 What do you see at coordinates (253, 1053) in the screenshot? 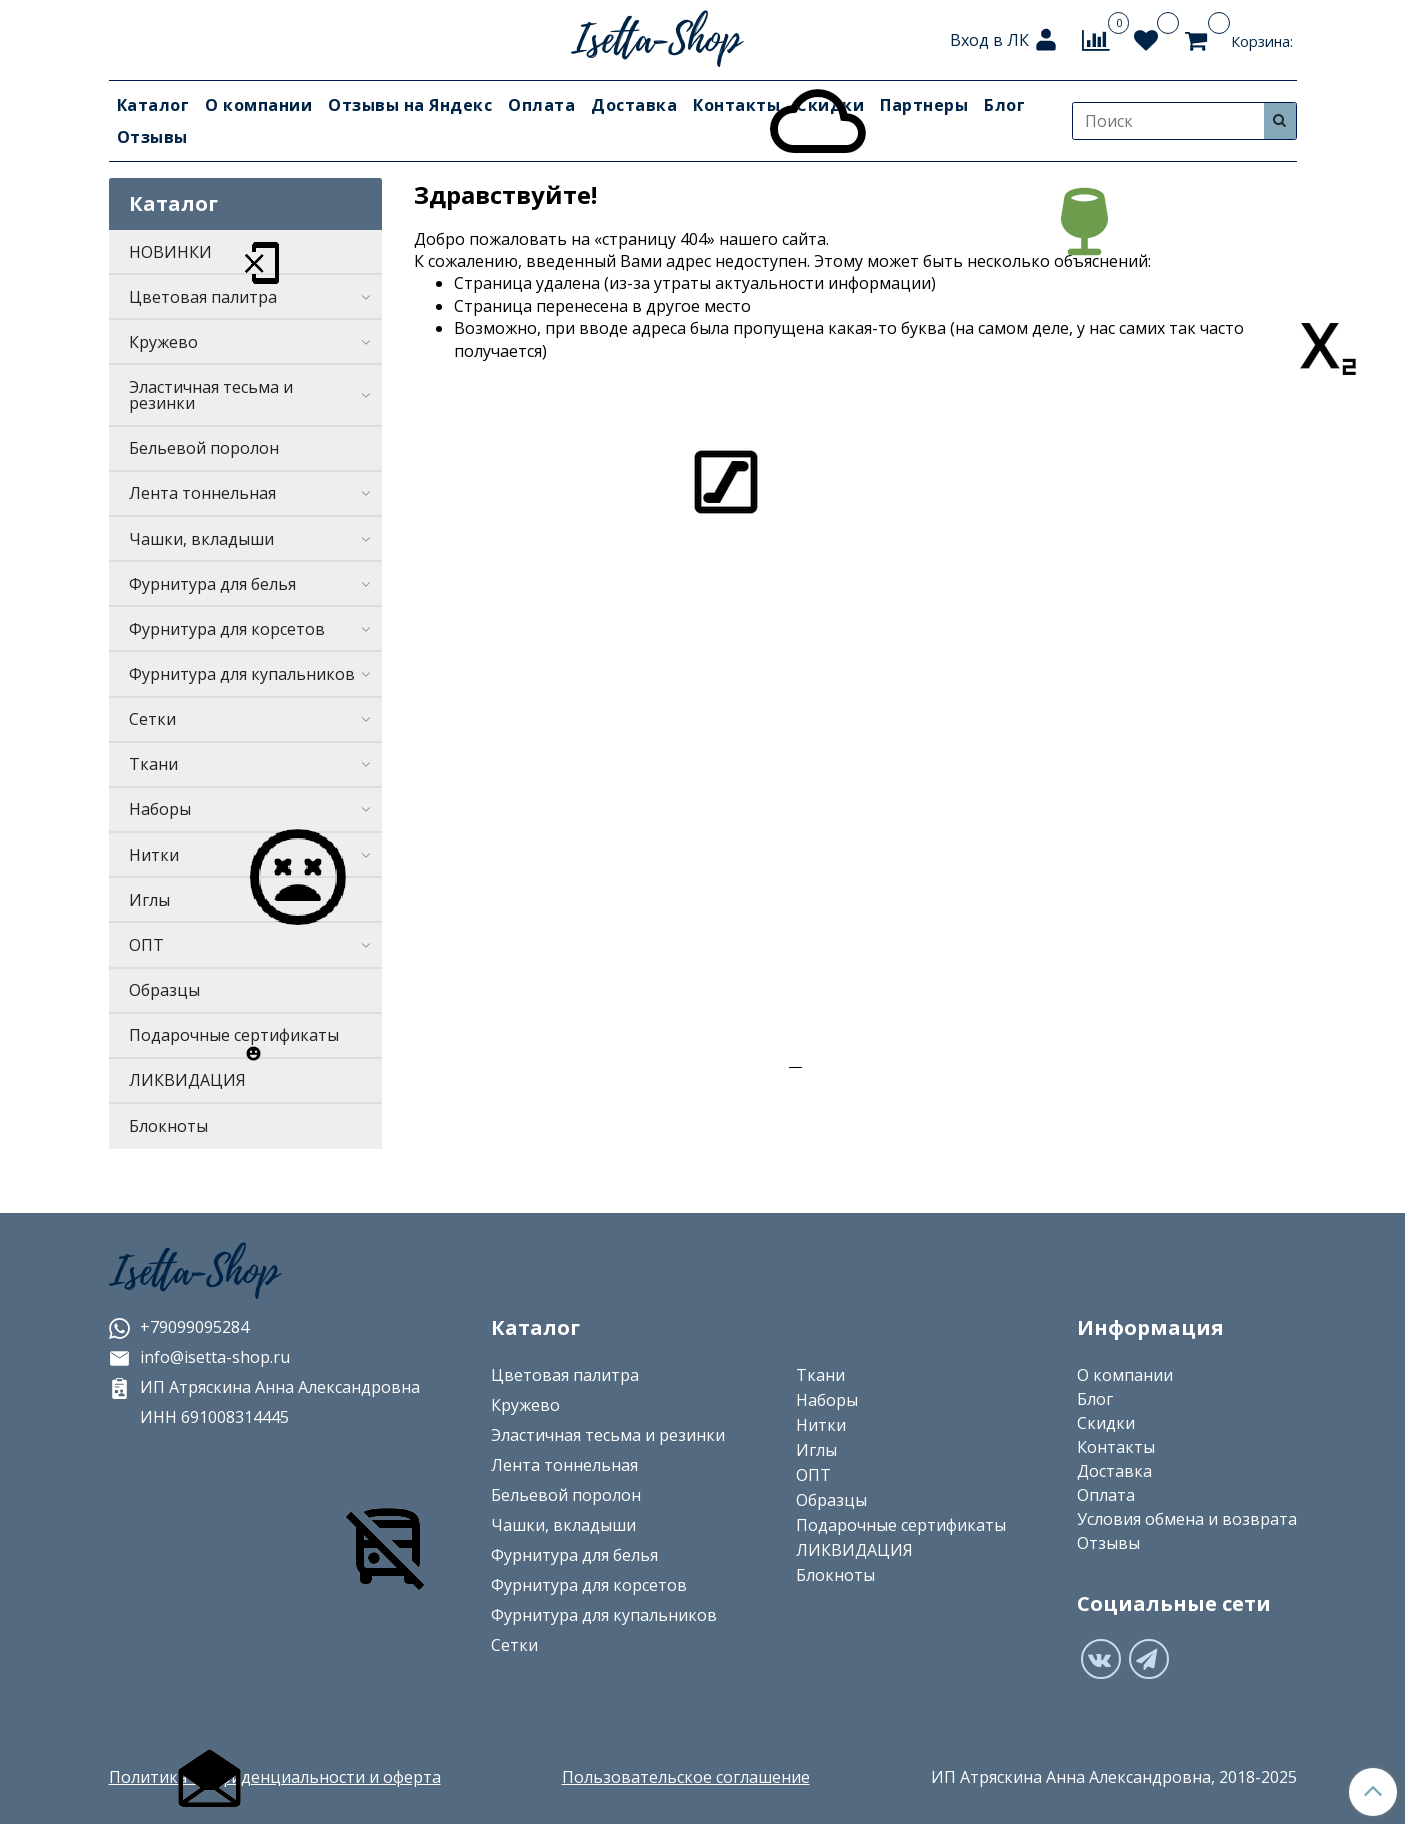
I see `add an emoji or emoticon to your message` at bounding box center [253, 1053].